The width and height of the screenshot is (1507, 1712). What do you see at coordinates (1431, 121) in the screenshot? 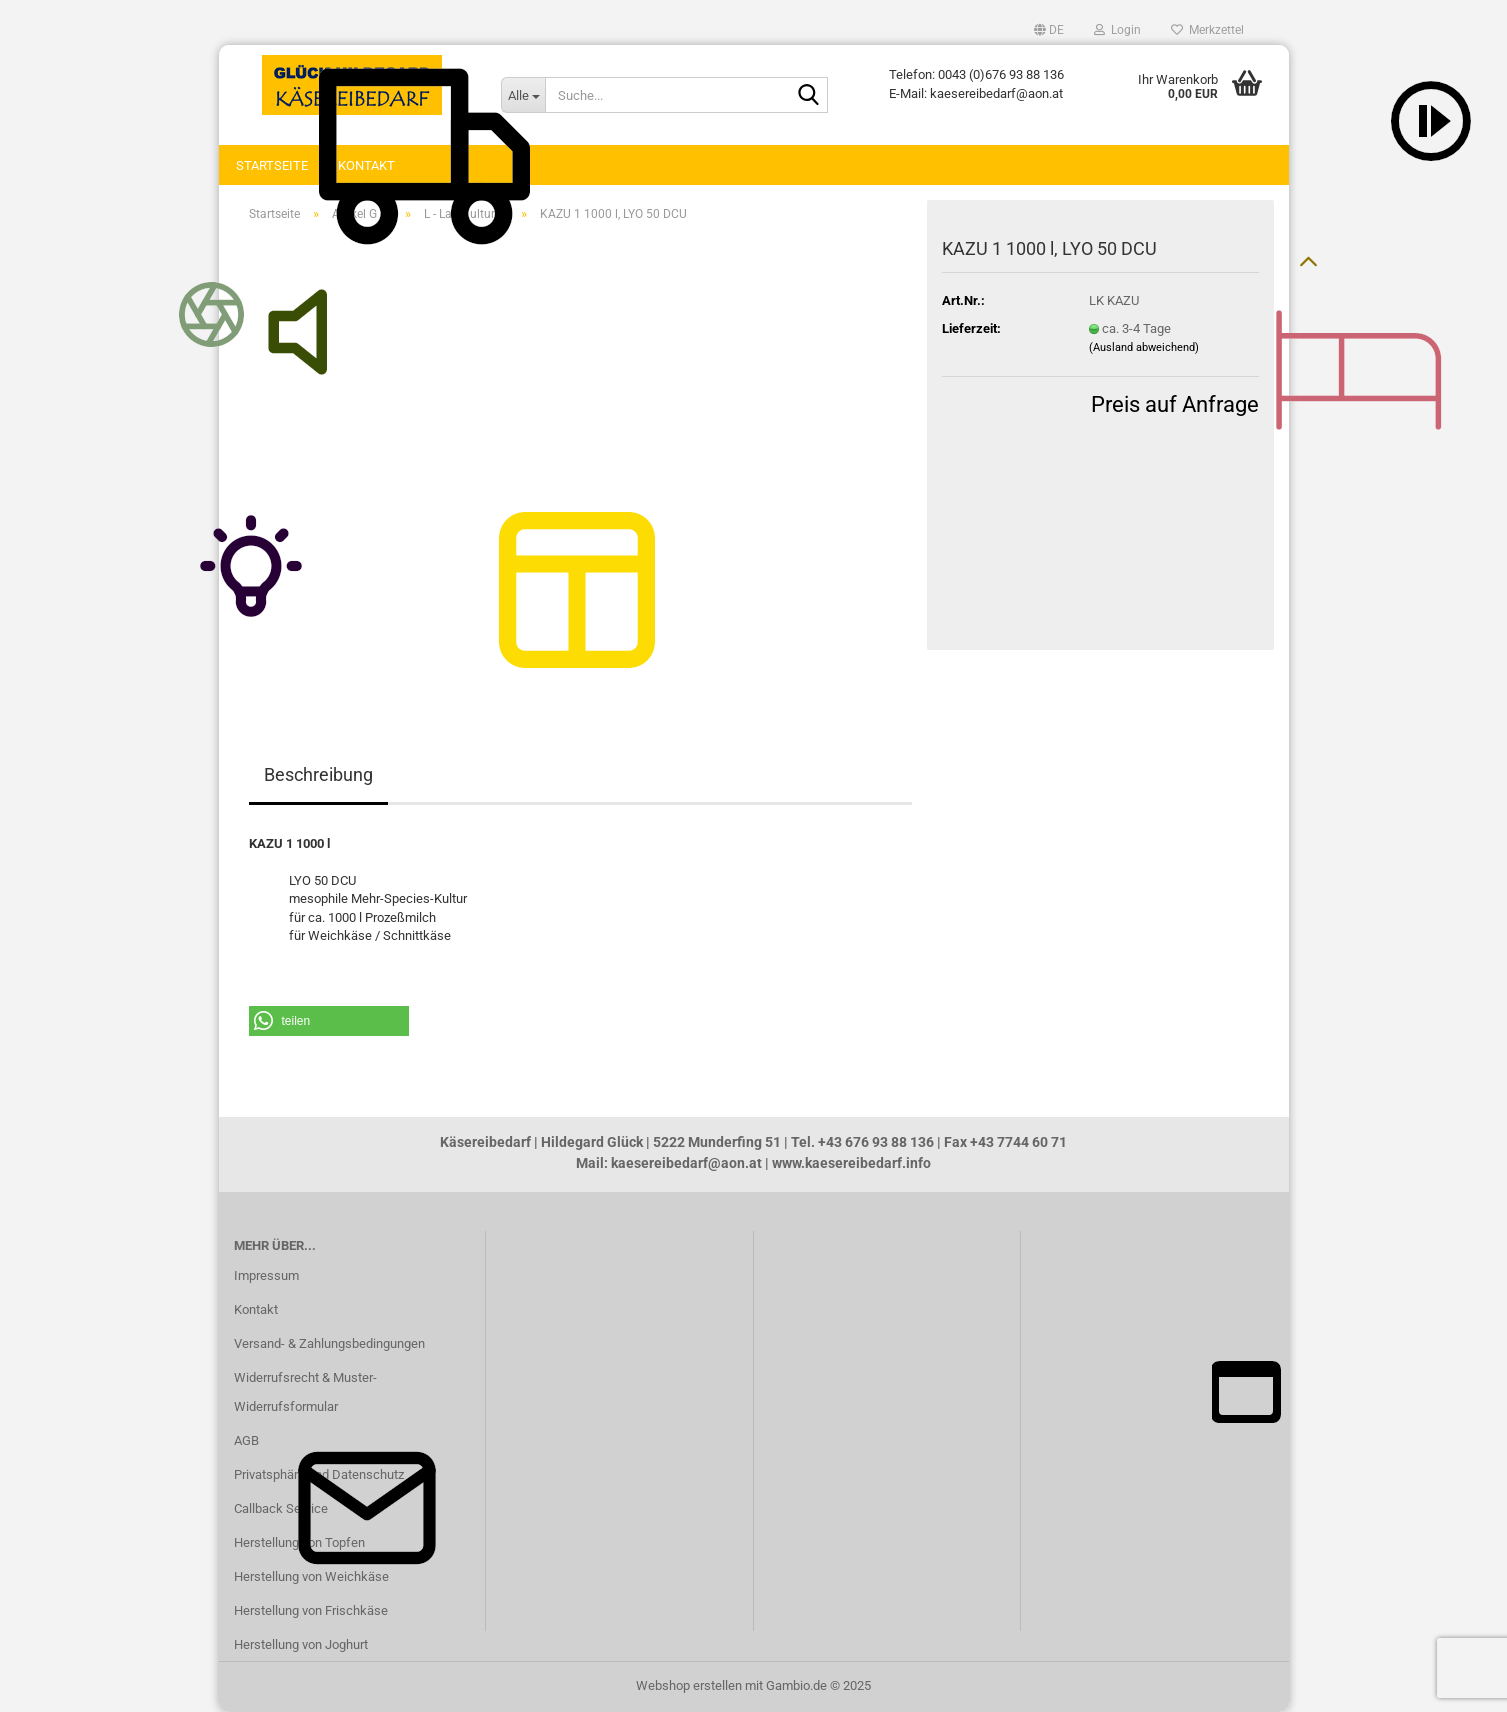
I see `skip to next track or media item` at bounding box center [1431, 121].